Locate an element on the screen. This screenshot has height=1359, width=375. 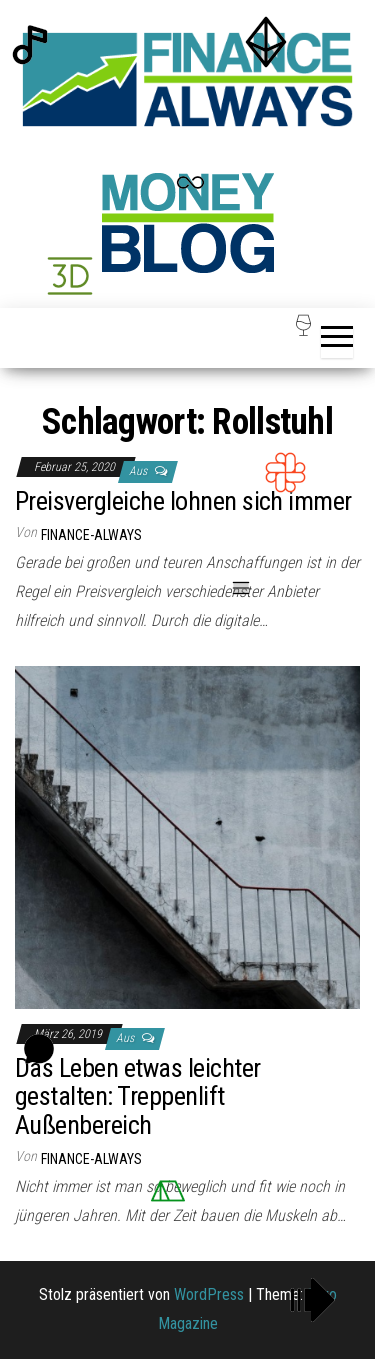
skip forward or advance multiple steps is located at coordinates (311, 1300).